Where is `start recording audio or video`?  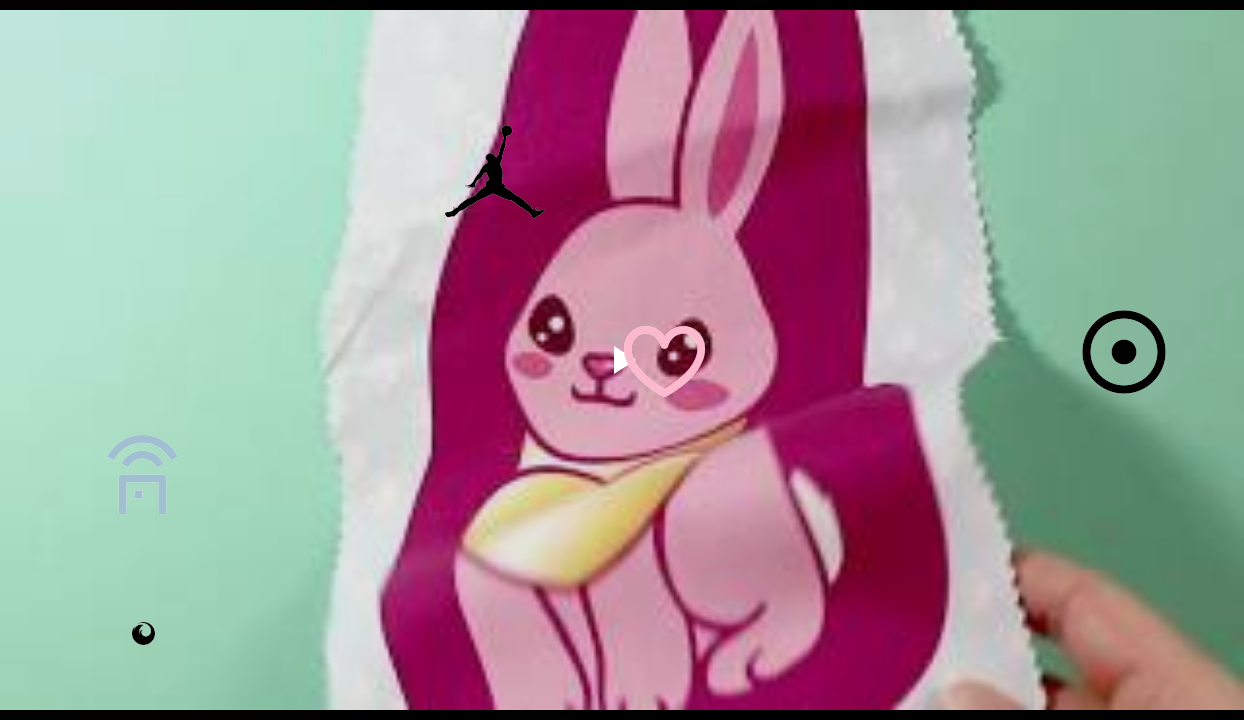
start recording audio or video is located at coordinates (1124, 352).